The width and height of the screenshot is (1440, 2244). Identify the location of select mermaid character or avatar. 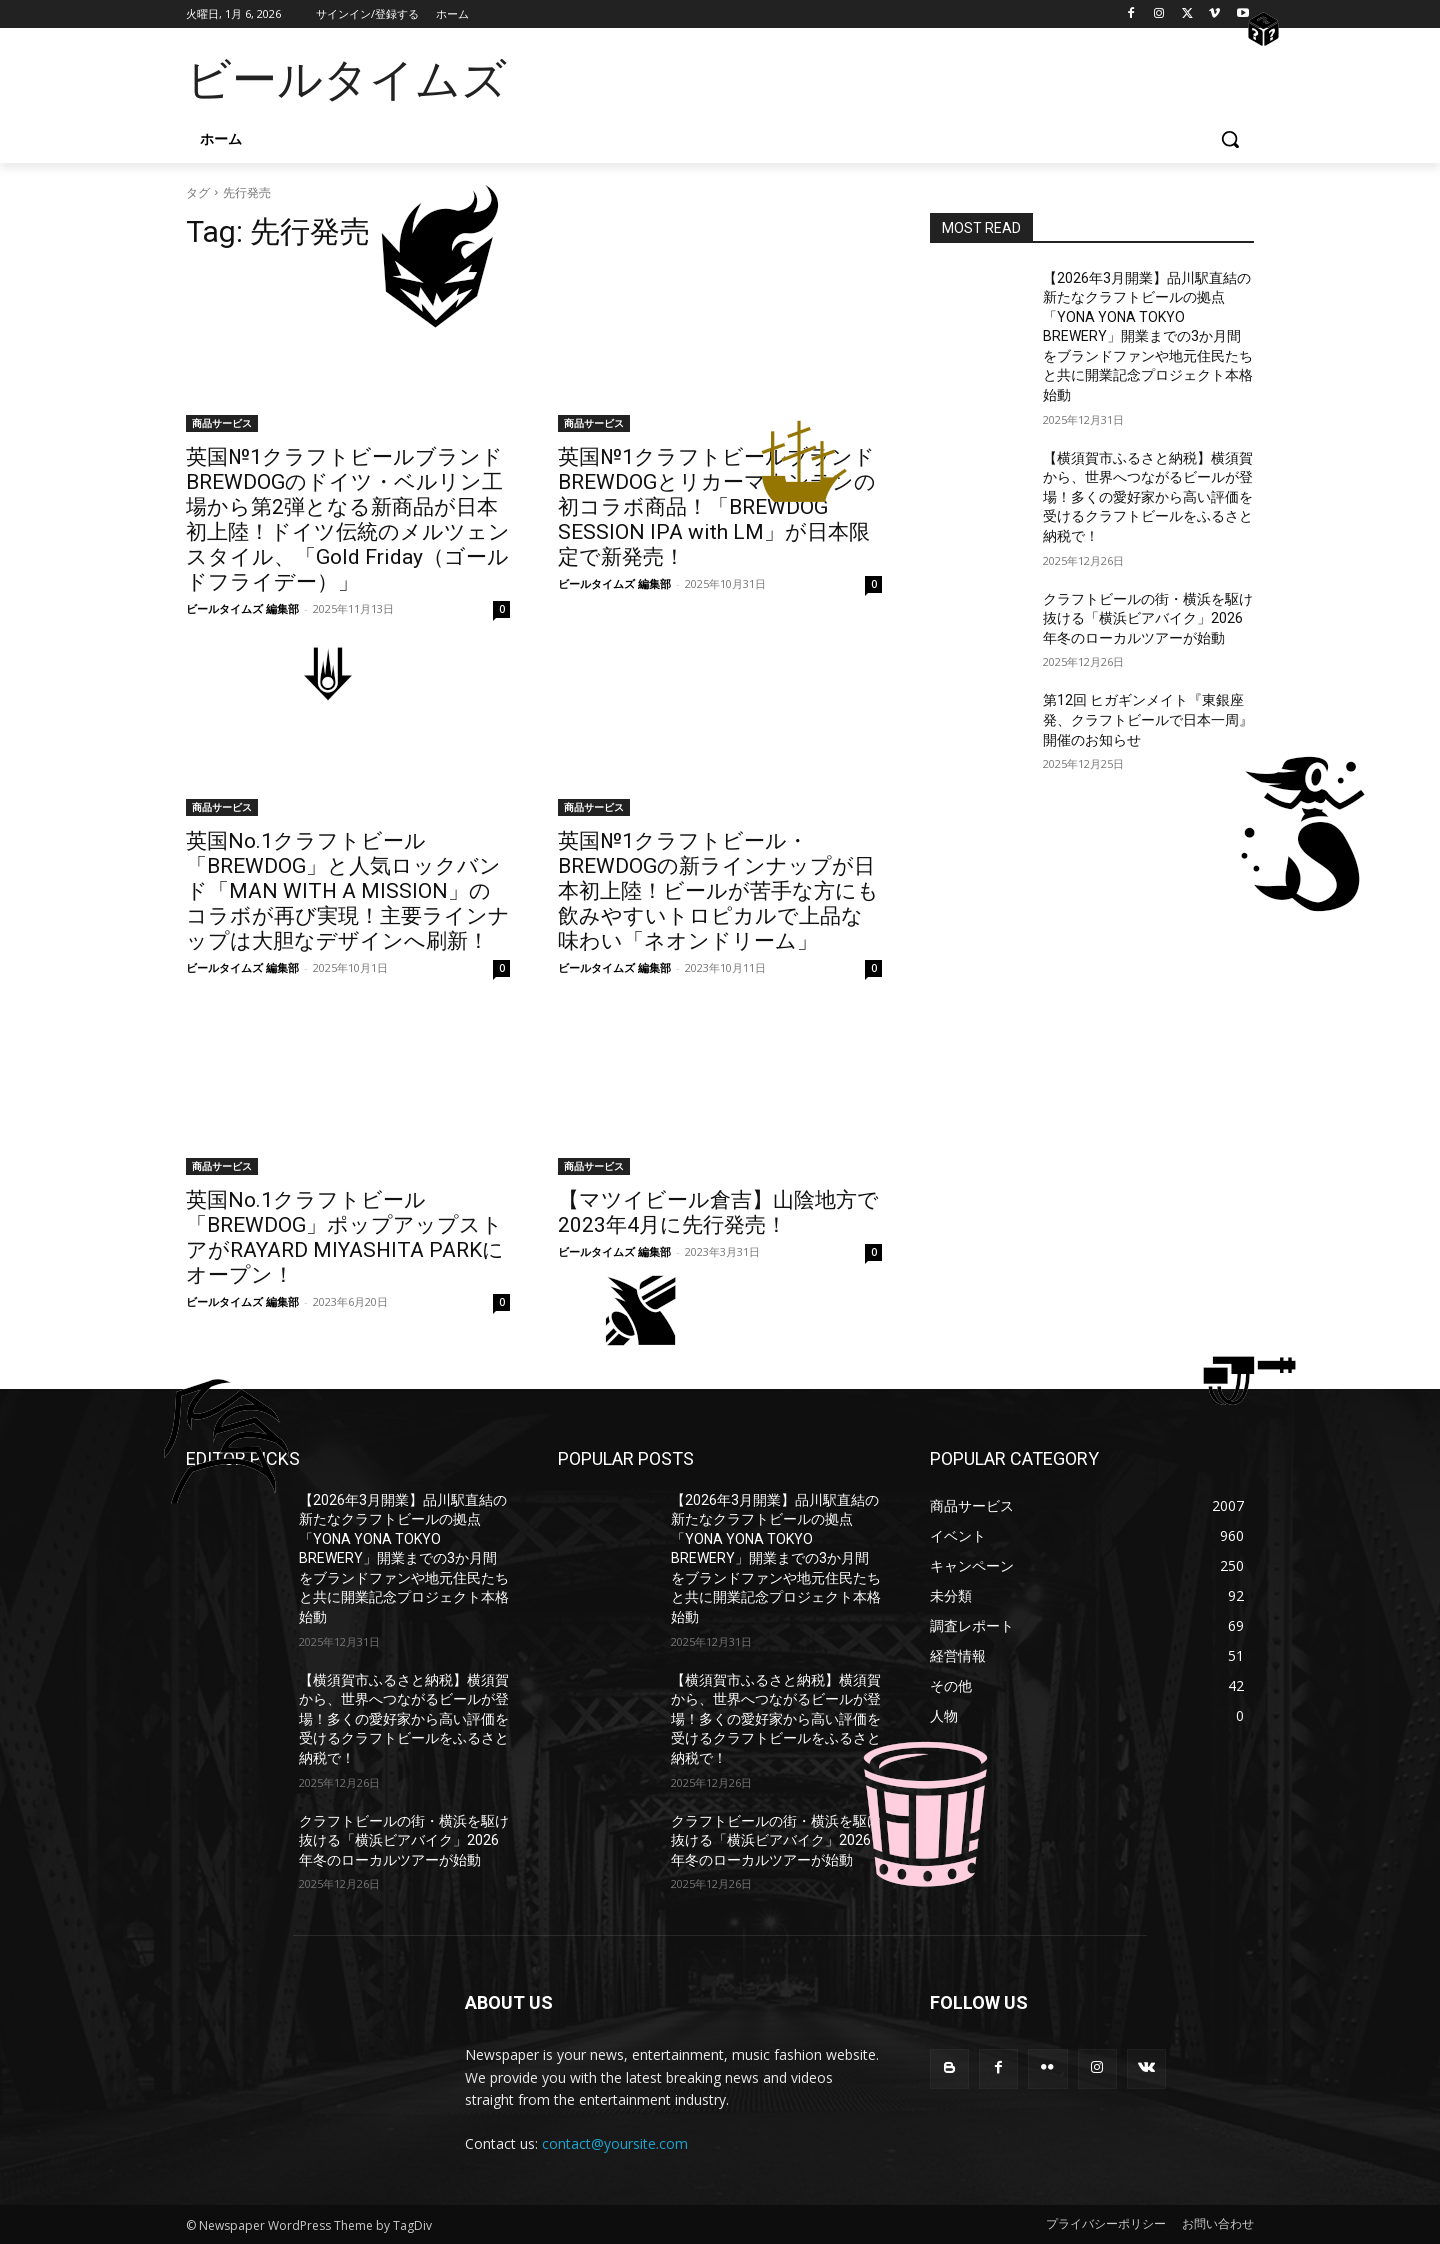
(1310, 834).